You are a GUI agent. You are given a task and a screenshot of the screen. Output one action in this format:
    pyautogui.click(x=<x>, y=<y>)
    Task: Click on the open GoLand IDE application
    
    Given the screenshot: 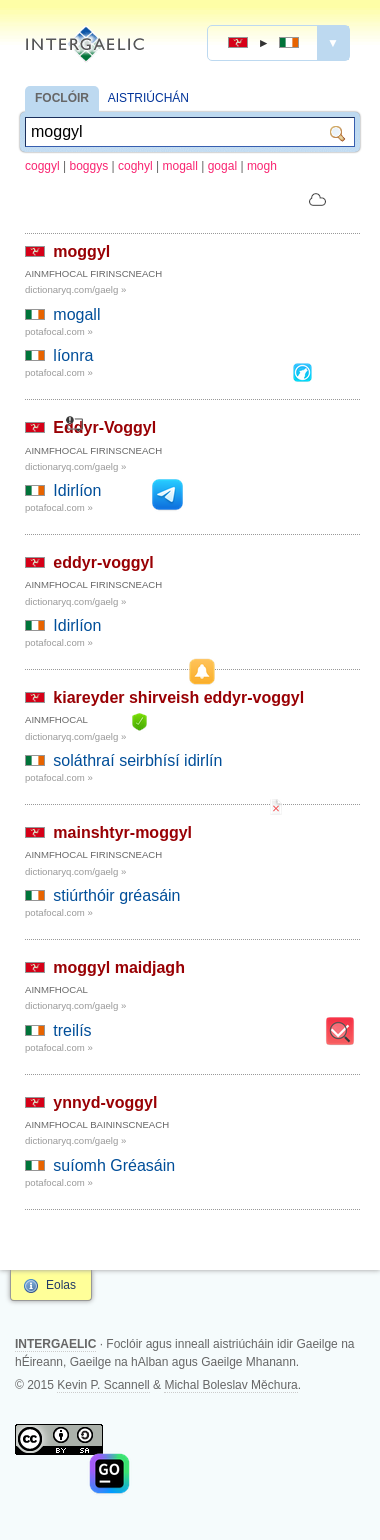 What is the action you would take?
    pyautogui.click(x=109, y=1473)
    